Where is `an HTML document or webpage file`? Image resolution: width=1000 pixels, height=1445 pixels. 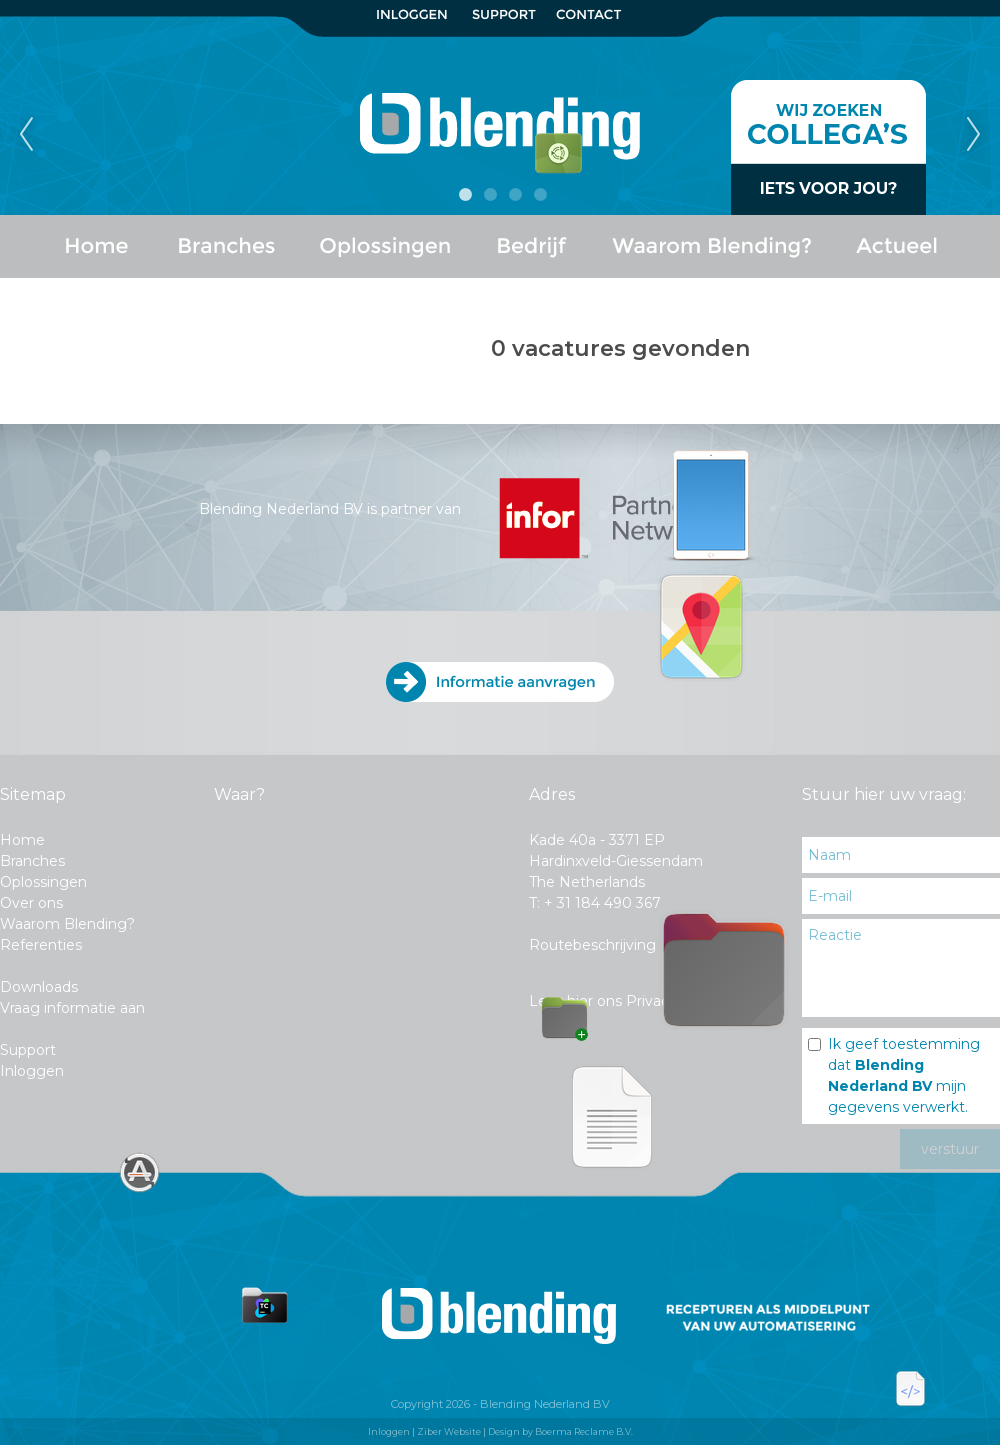 an HTML document or webpage file is located at coordinates (910, 1388).